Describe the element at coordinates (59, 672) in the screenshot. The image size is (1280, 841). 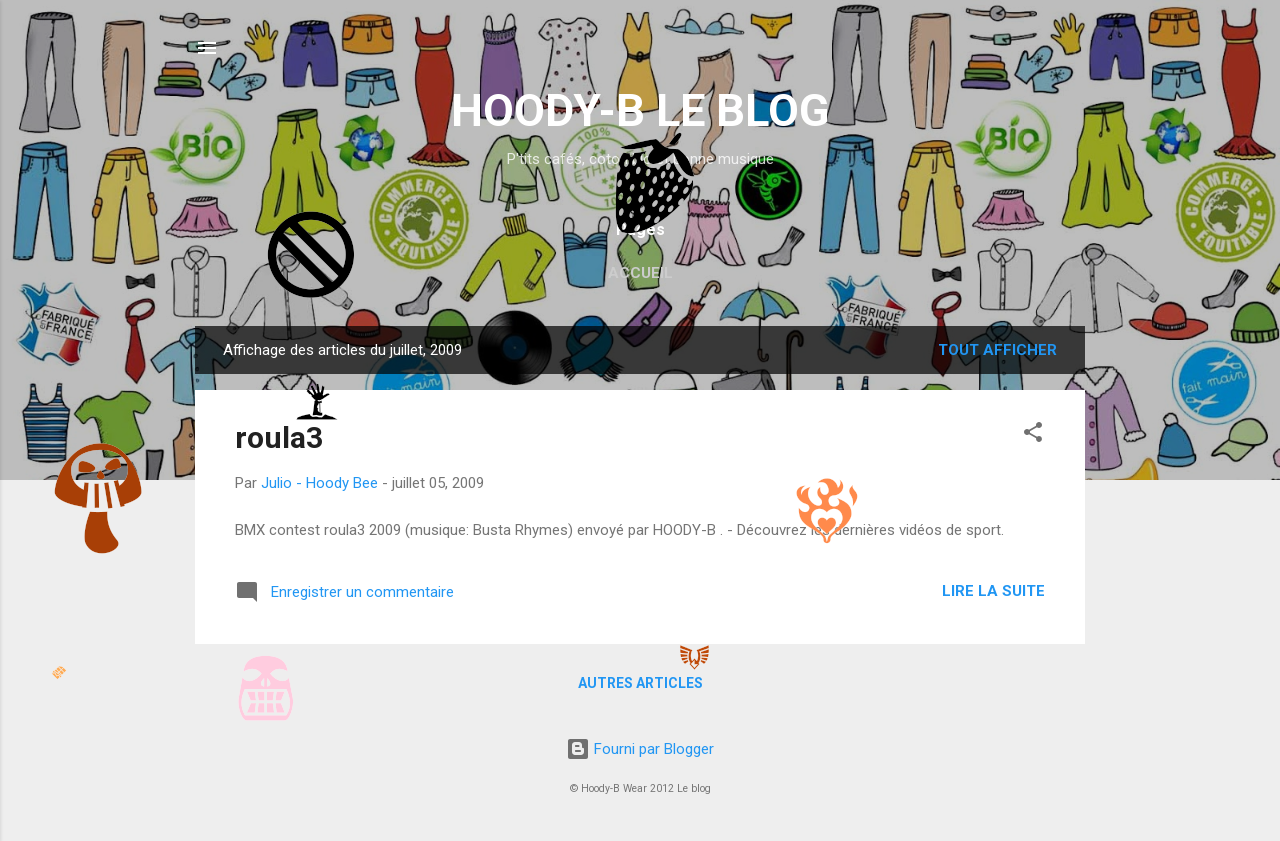
I see `chocolate bar item or consumable in a game` at that location.